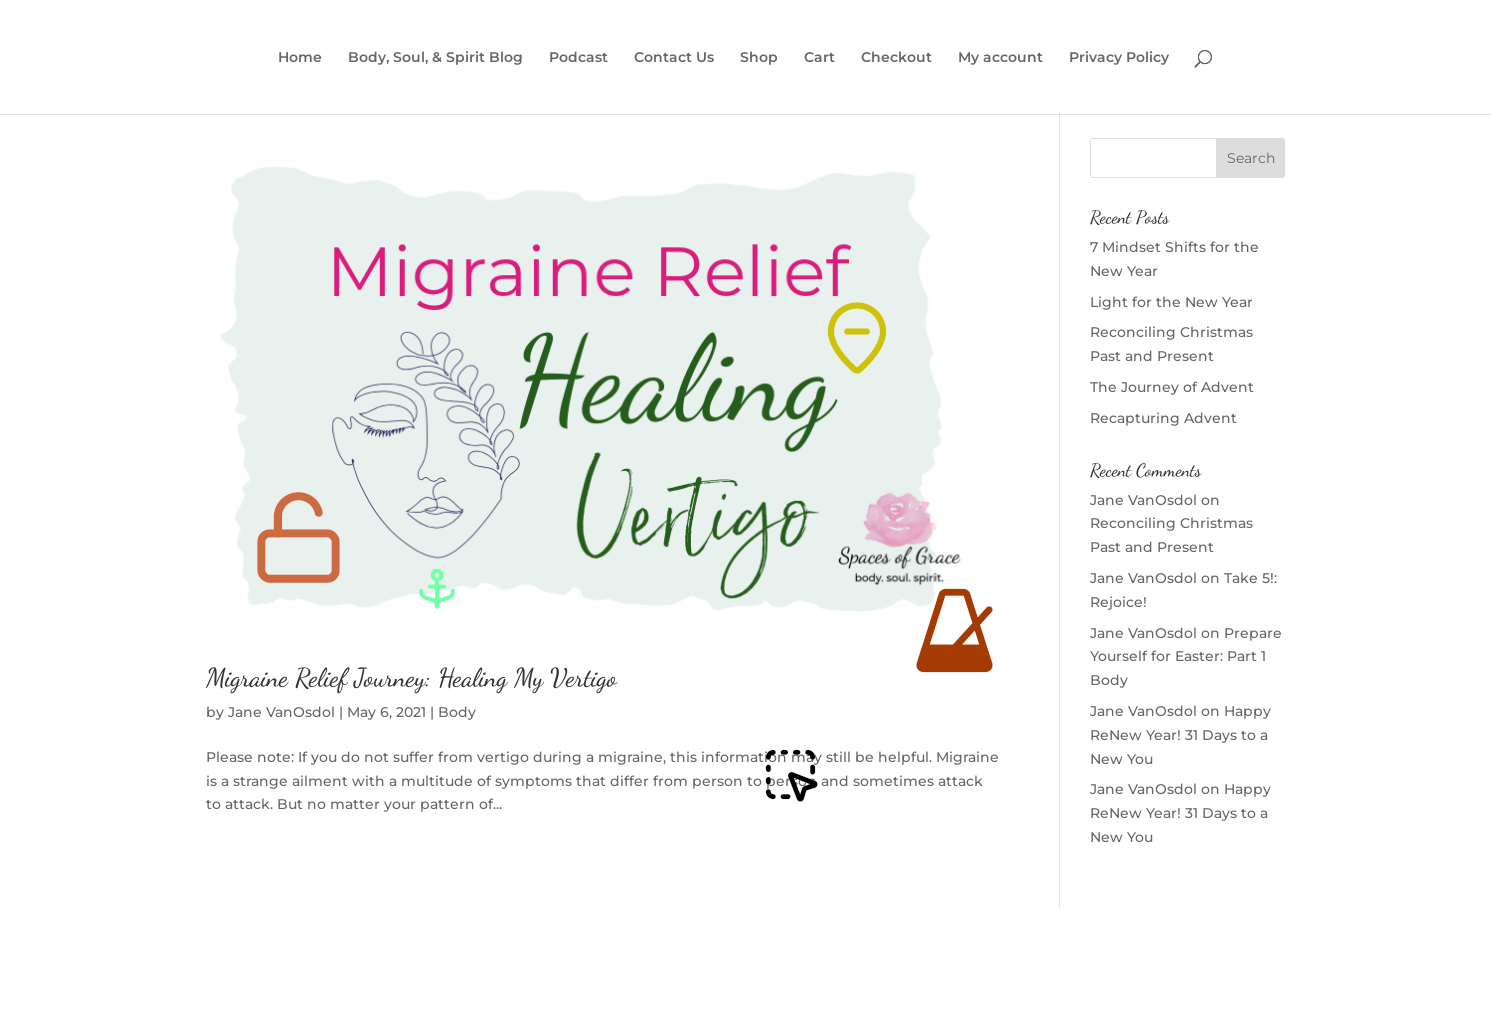  I want to click on adjust tempo or timing settings, so click(954, 630).